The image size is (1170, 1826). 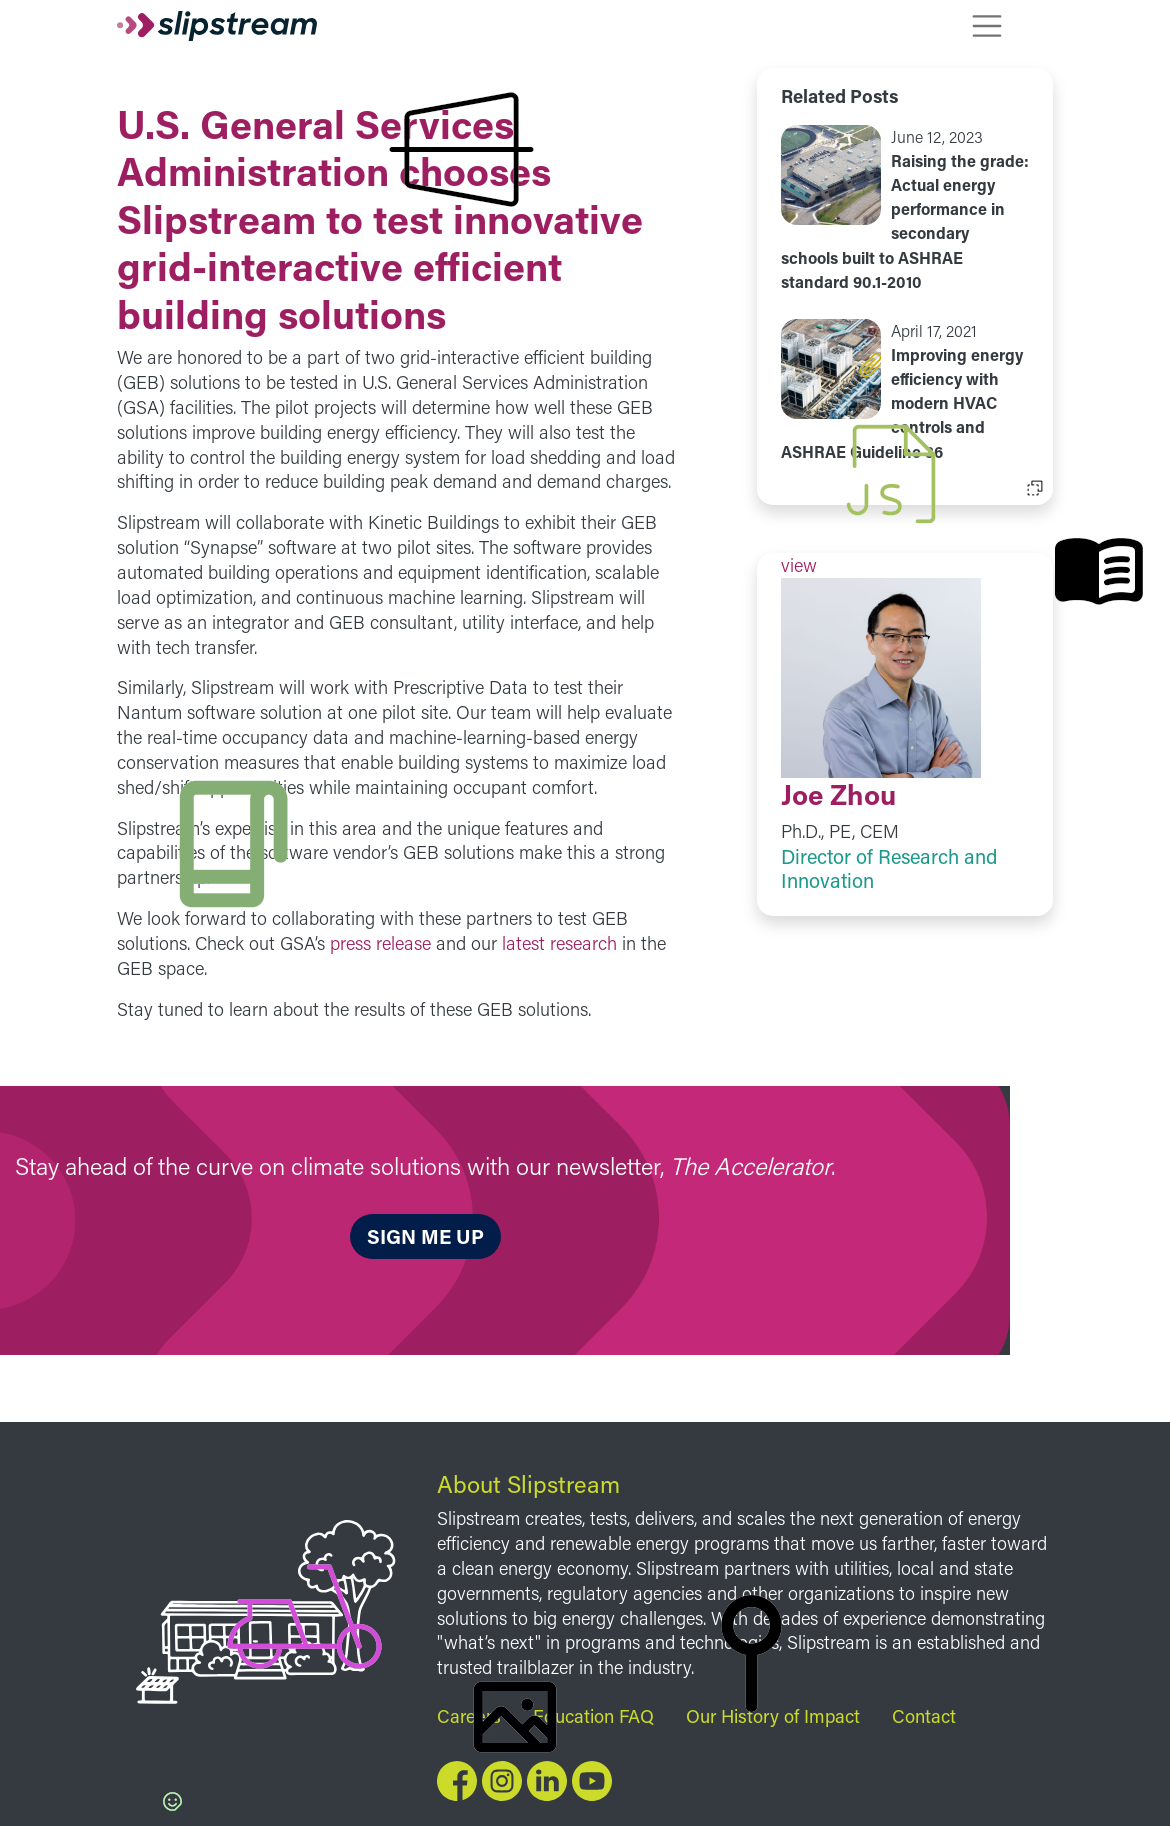 I want to click on a javascript file in your project, so click(x=894, y=474).